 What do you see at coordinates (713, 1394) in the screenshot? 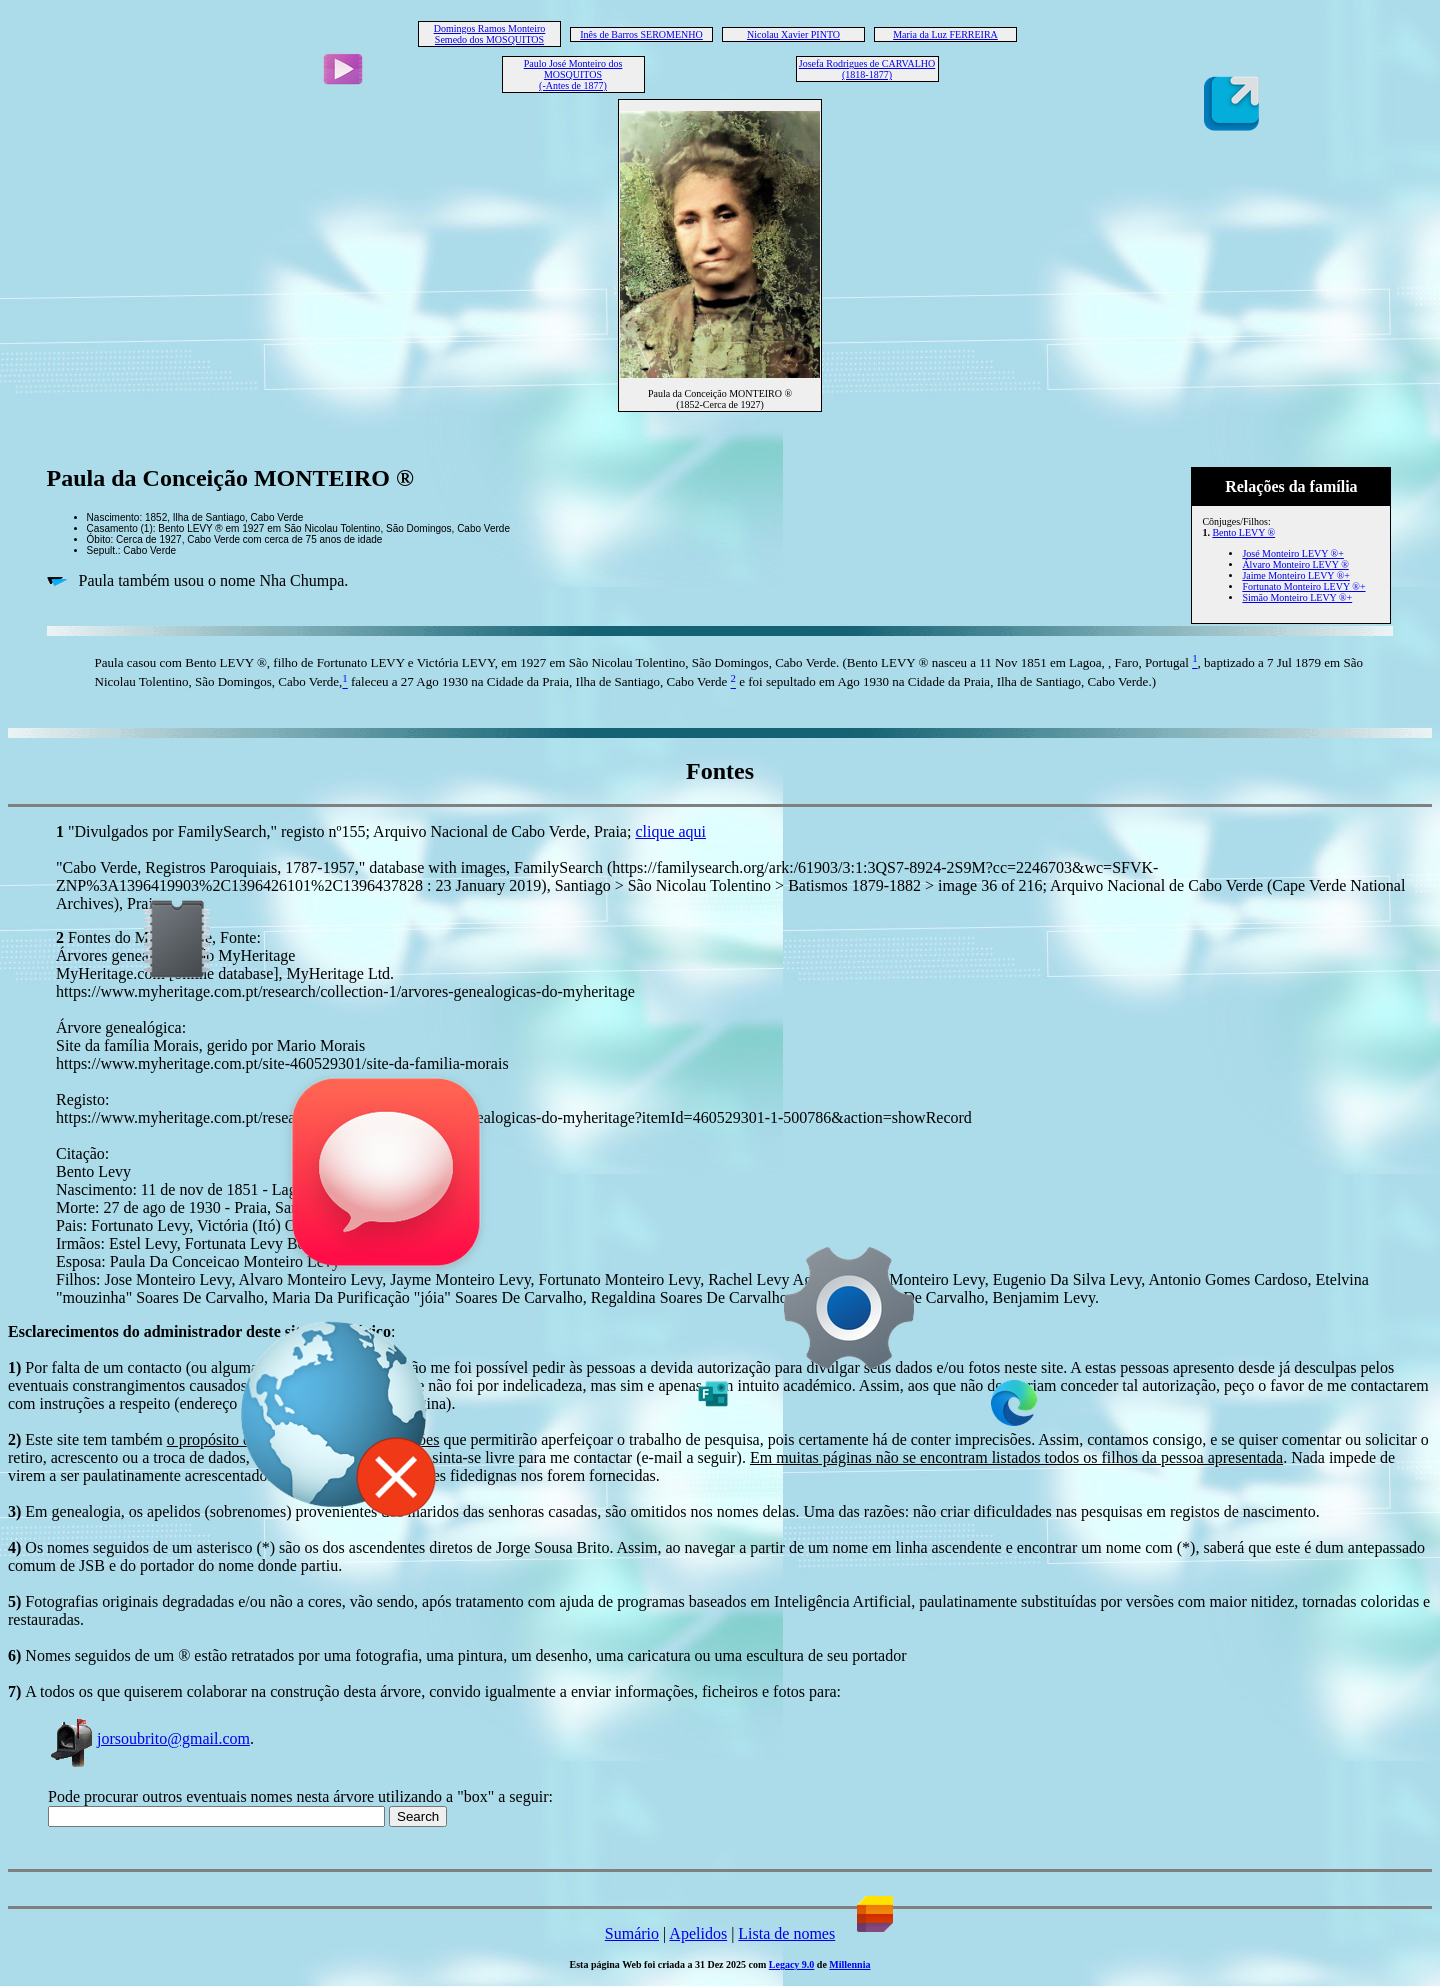
I see `open microsoft forms app` at bounding box center [713, 1394].